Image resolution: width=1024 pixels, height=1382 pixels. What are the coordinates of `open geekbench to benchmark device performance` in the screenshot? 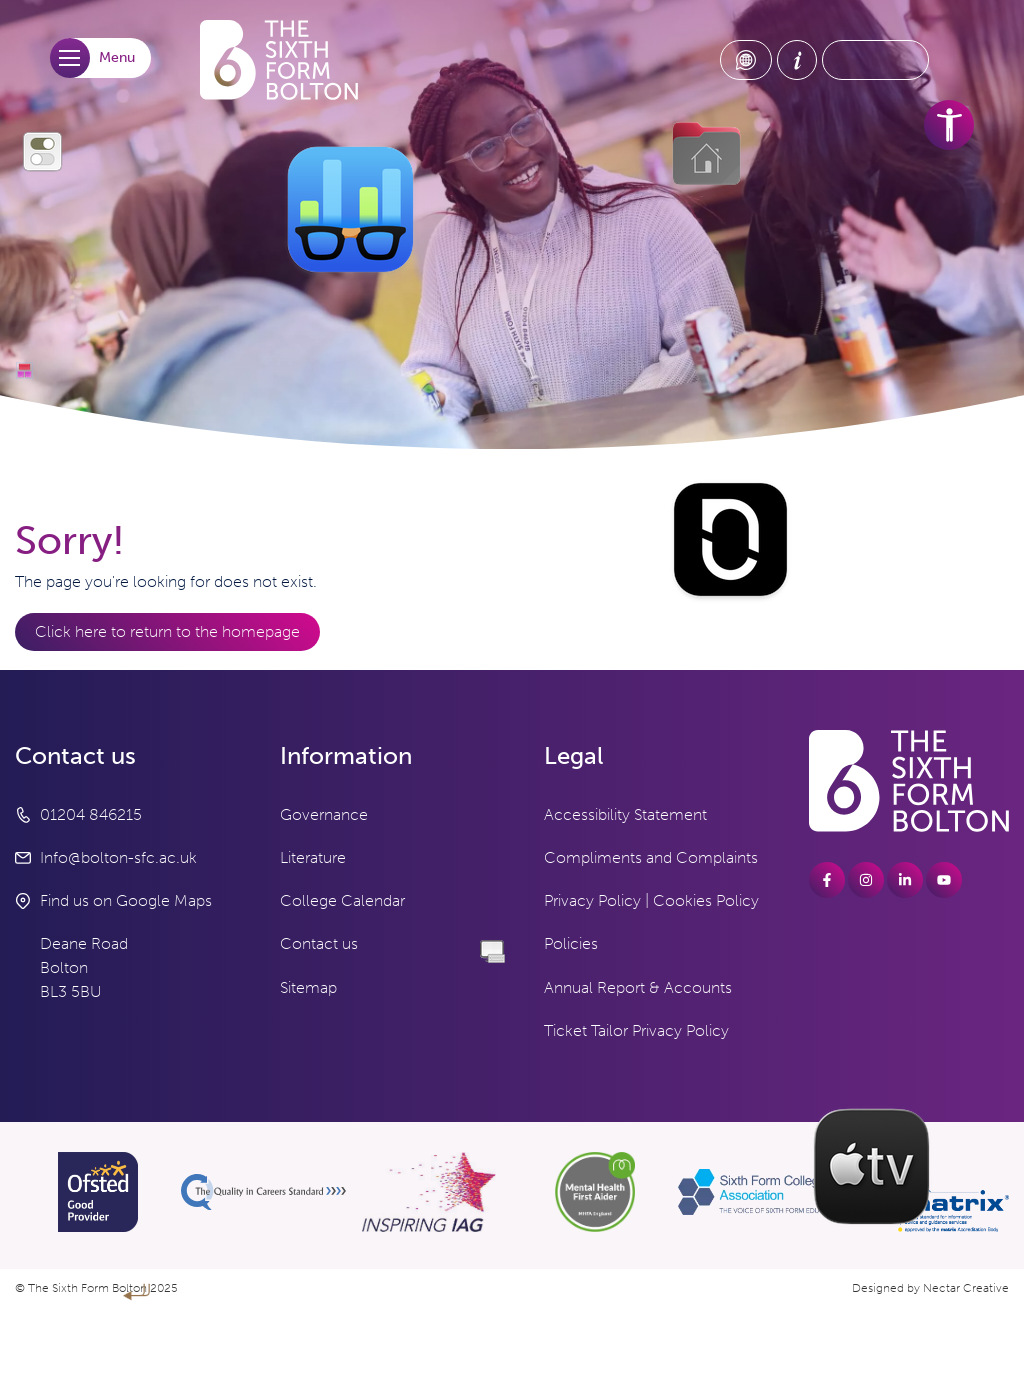 It's located at (350, 209).